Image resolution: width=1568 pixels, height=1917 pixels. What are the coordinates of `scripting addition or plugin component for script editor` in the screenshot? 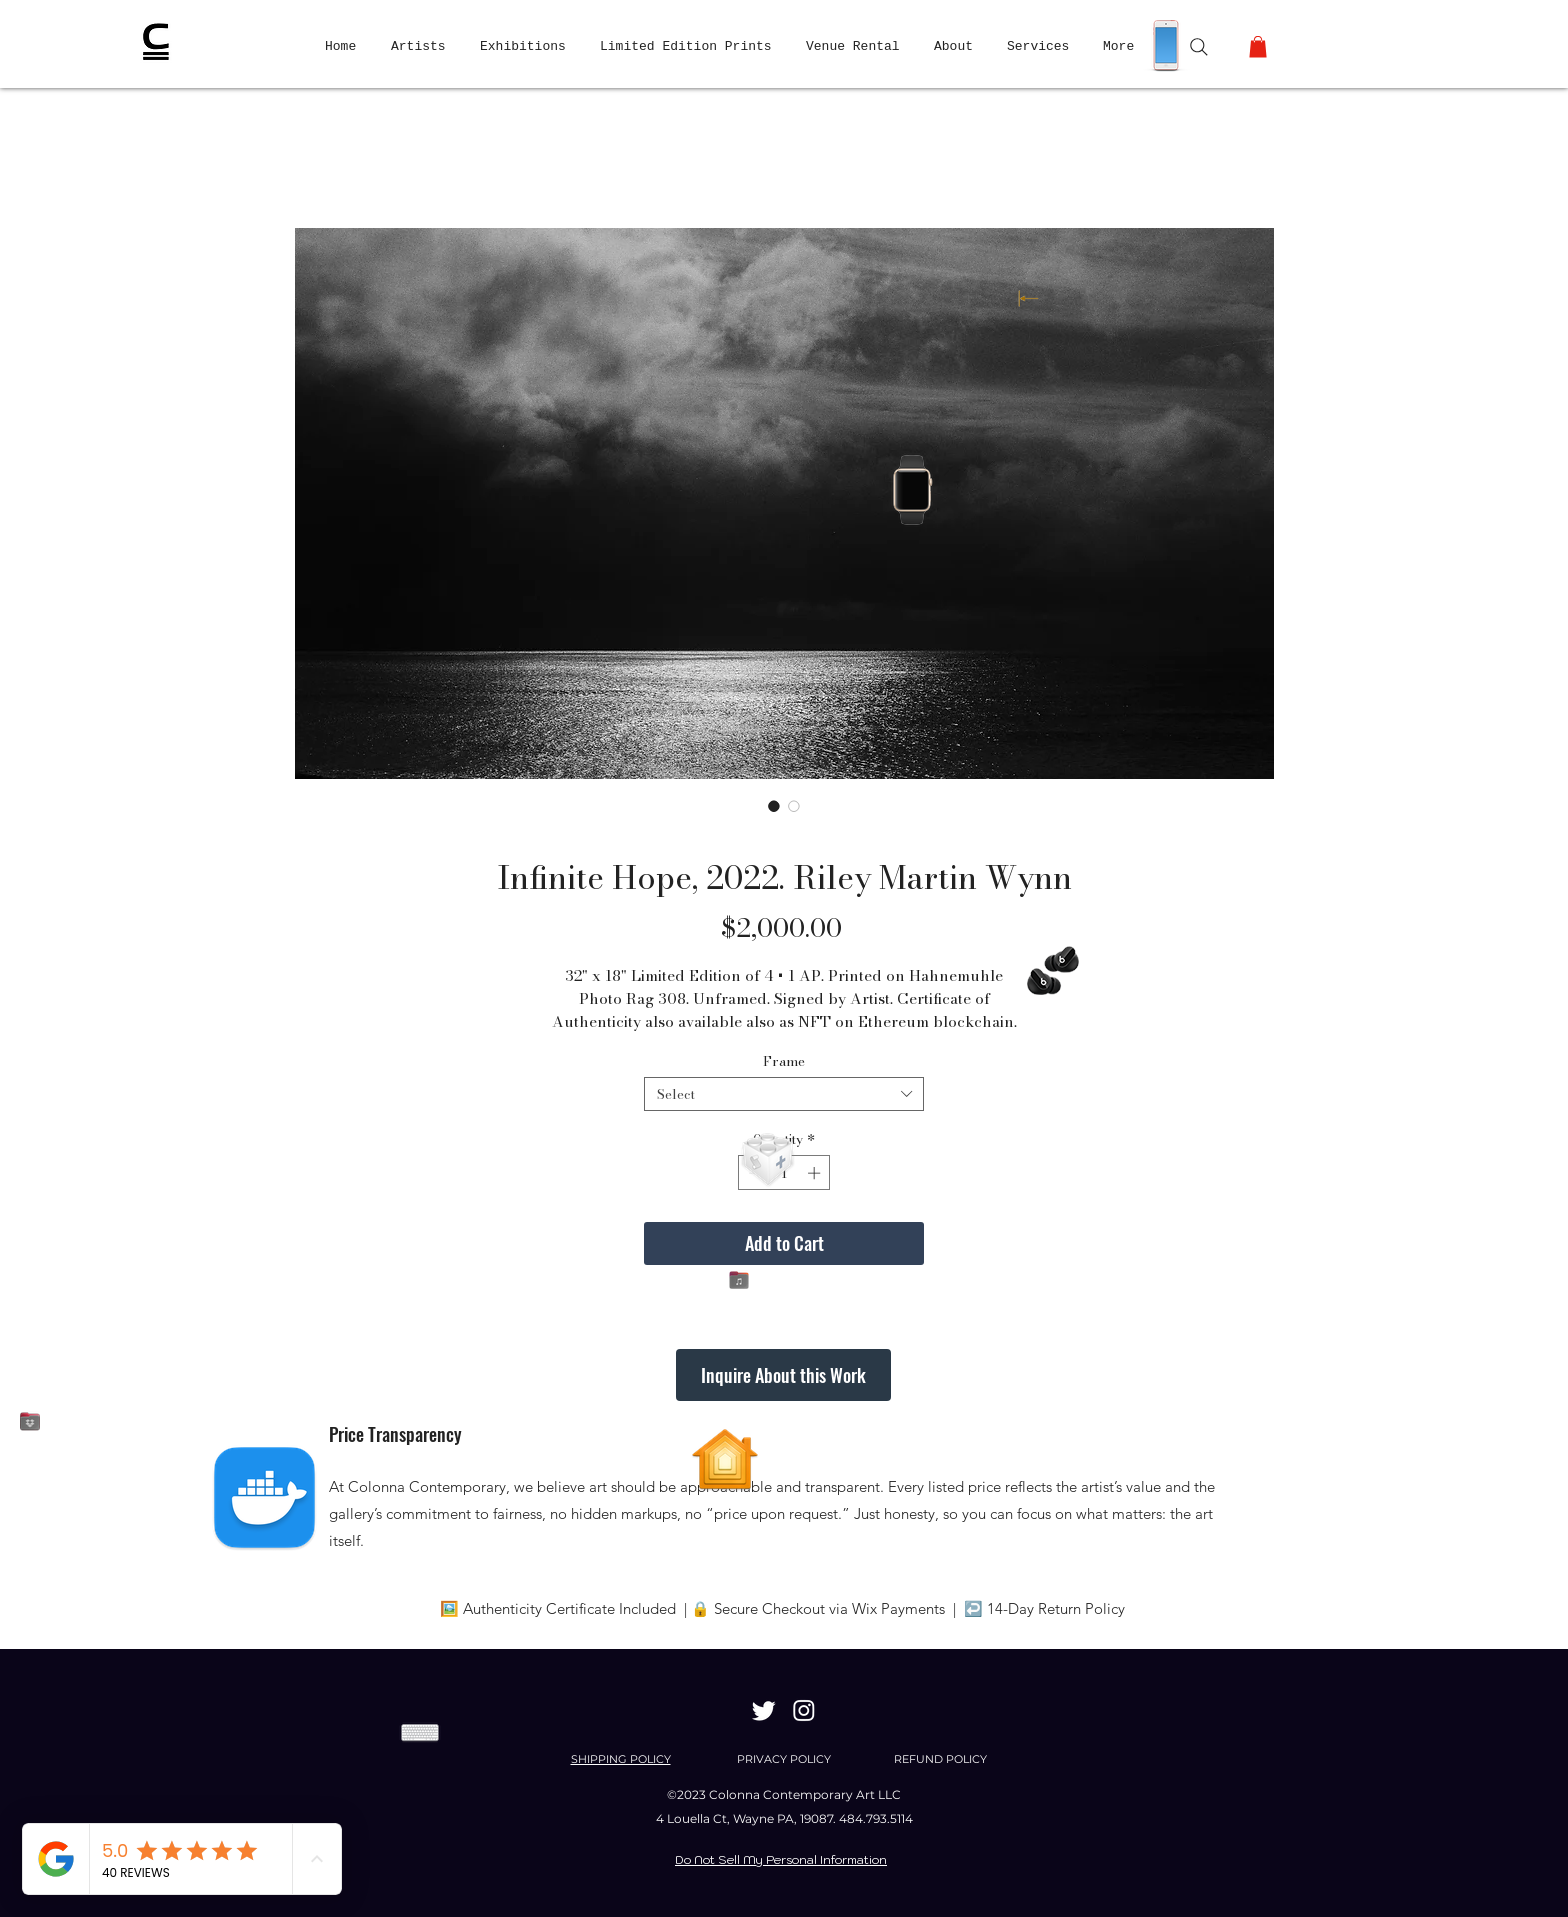 It's located at (768, 1159).